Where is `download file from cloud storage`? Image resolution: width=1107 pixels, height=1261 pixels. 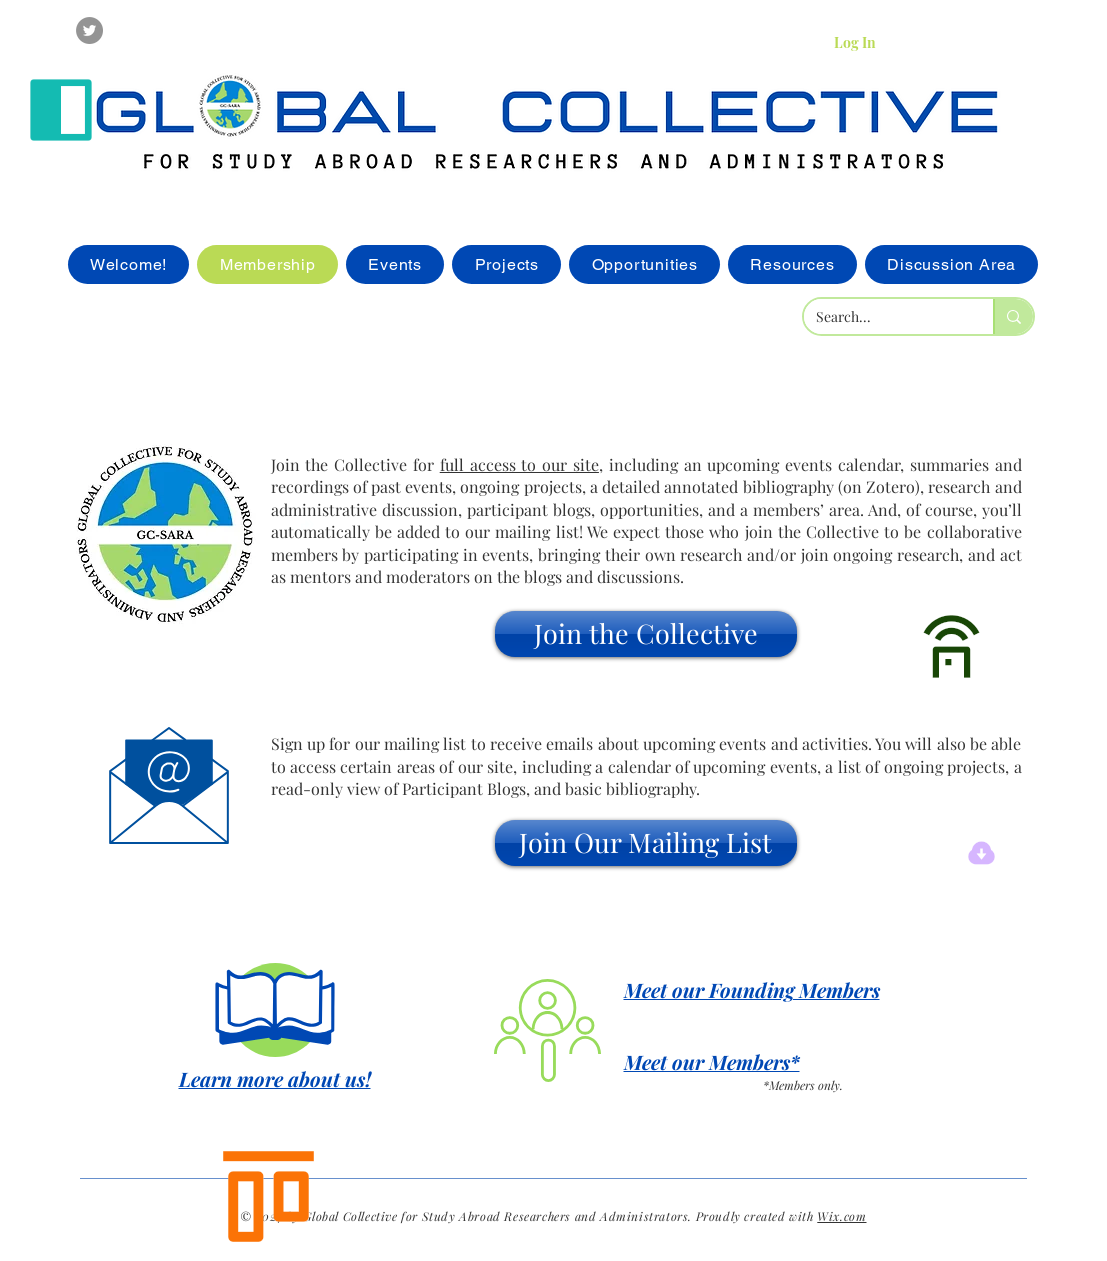
download file from cloud storage is located at coordinates (981, 853).